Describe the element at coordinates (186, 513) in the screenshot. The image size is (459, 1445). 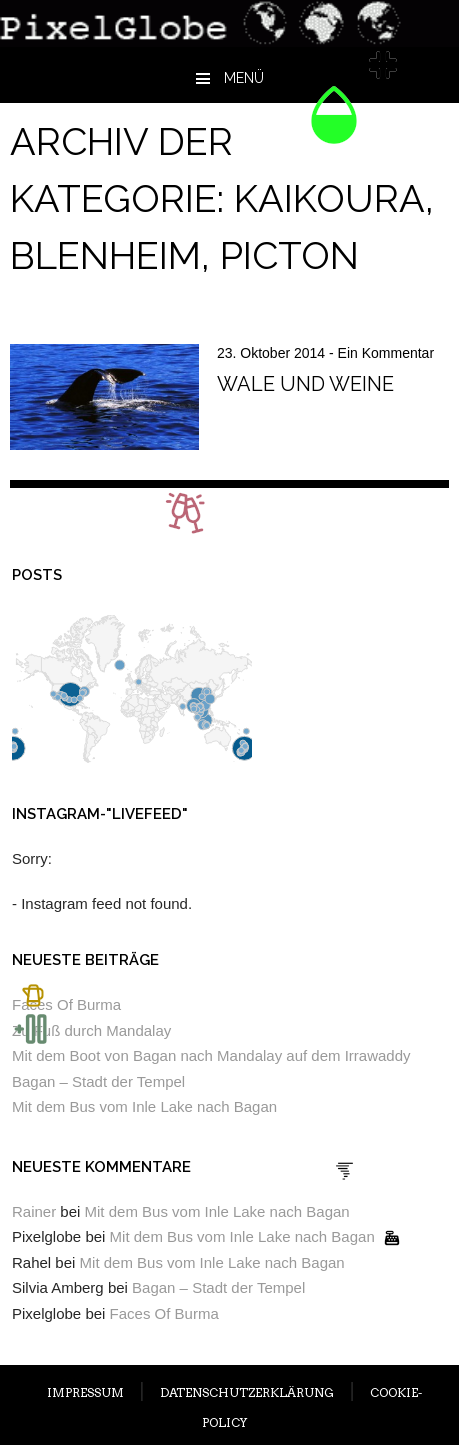
I see `celebrate an achievement or milestone` at that location.